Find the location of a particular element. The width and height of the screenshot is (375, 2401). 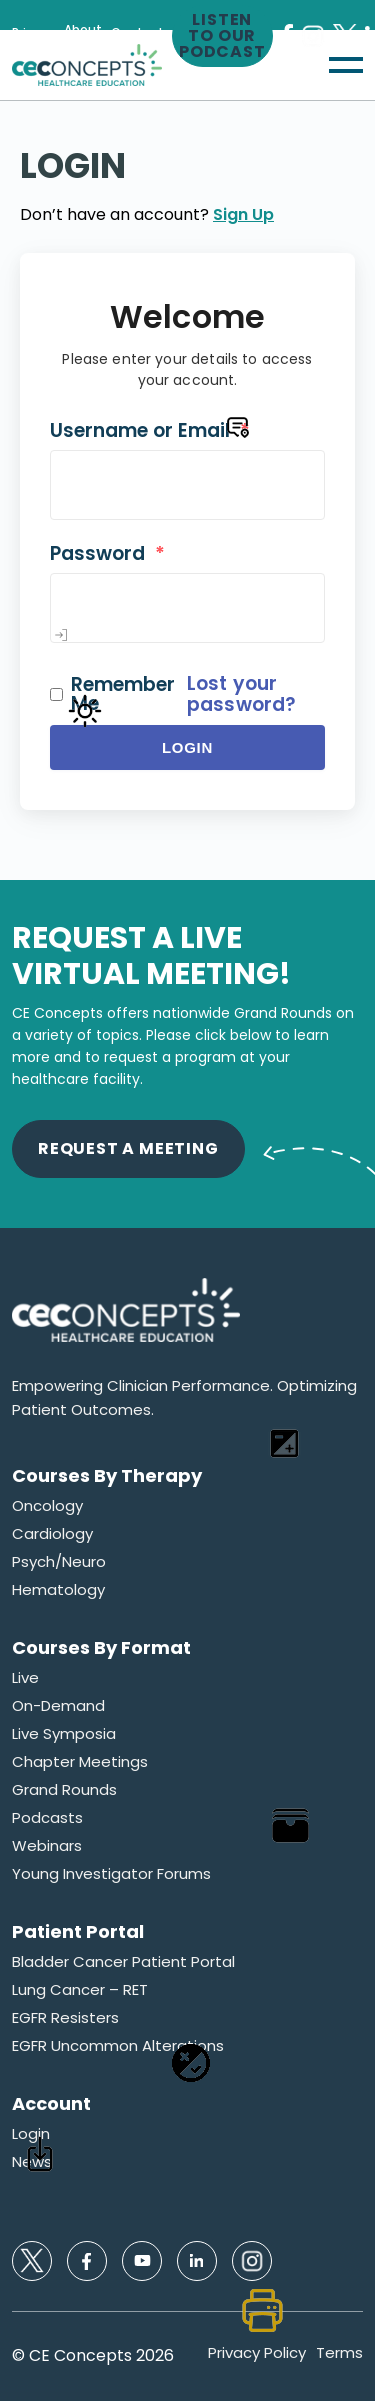

switch to light mode is located at coordinates (85, 711).